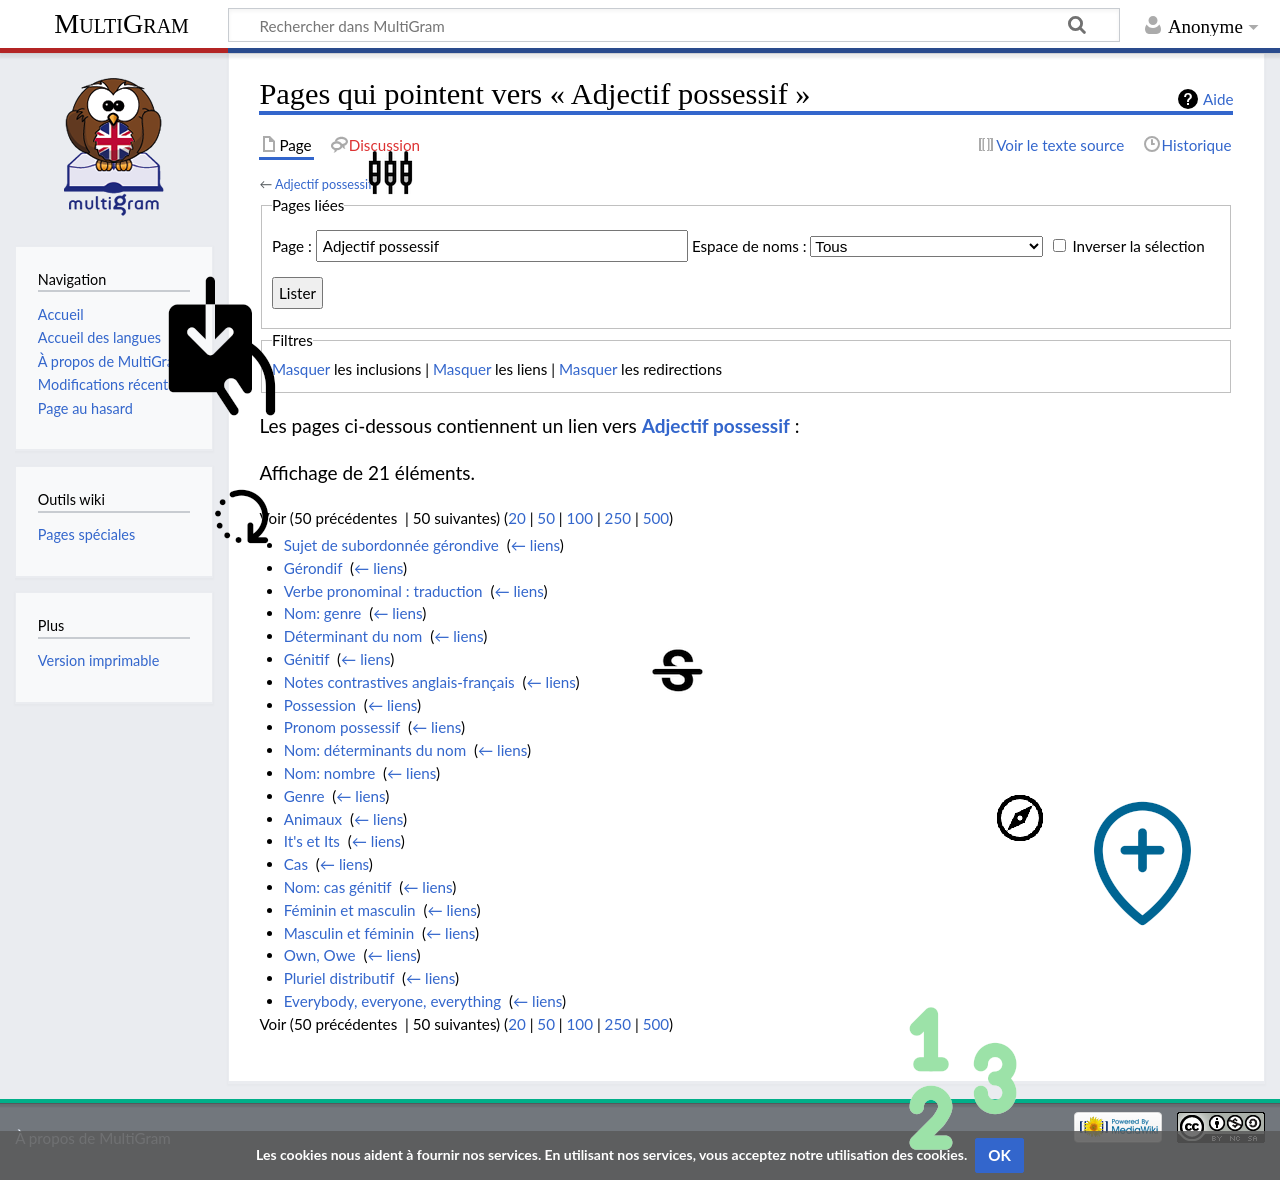  I want to click on apply strikethrough formatting to selected text, so click(677, 674).